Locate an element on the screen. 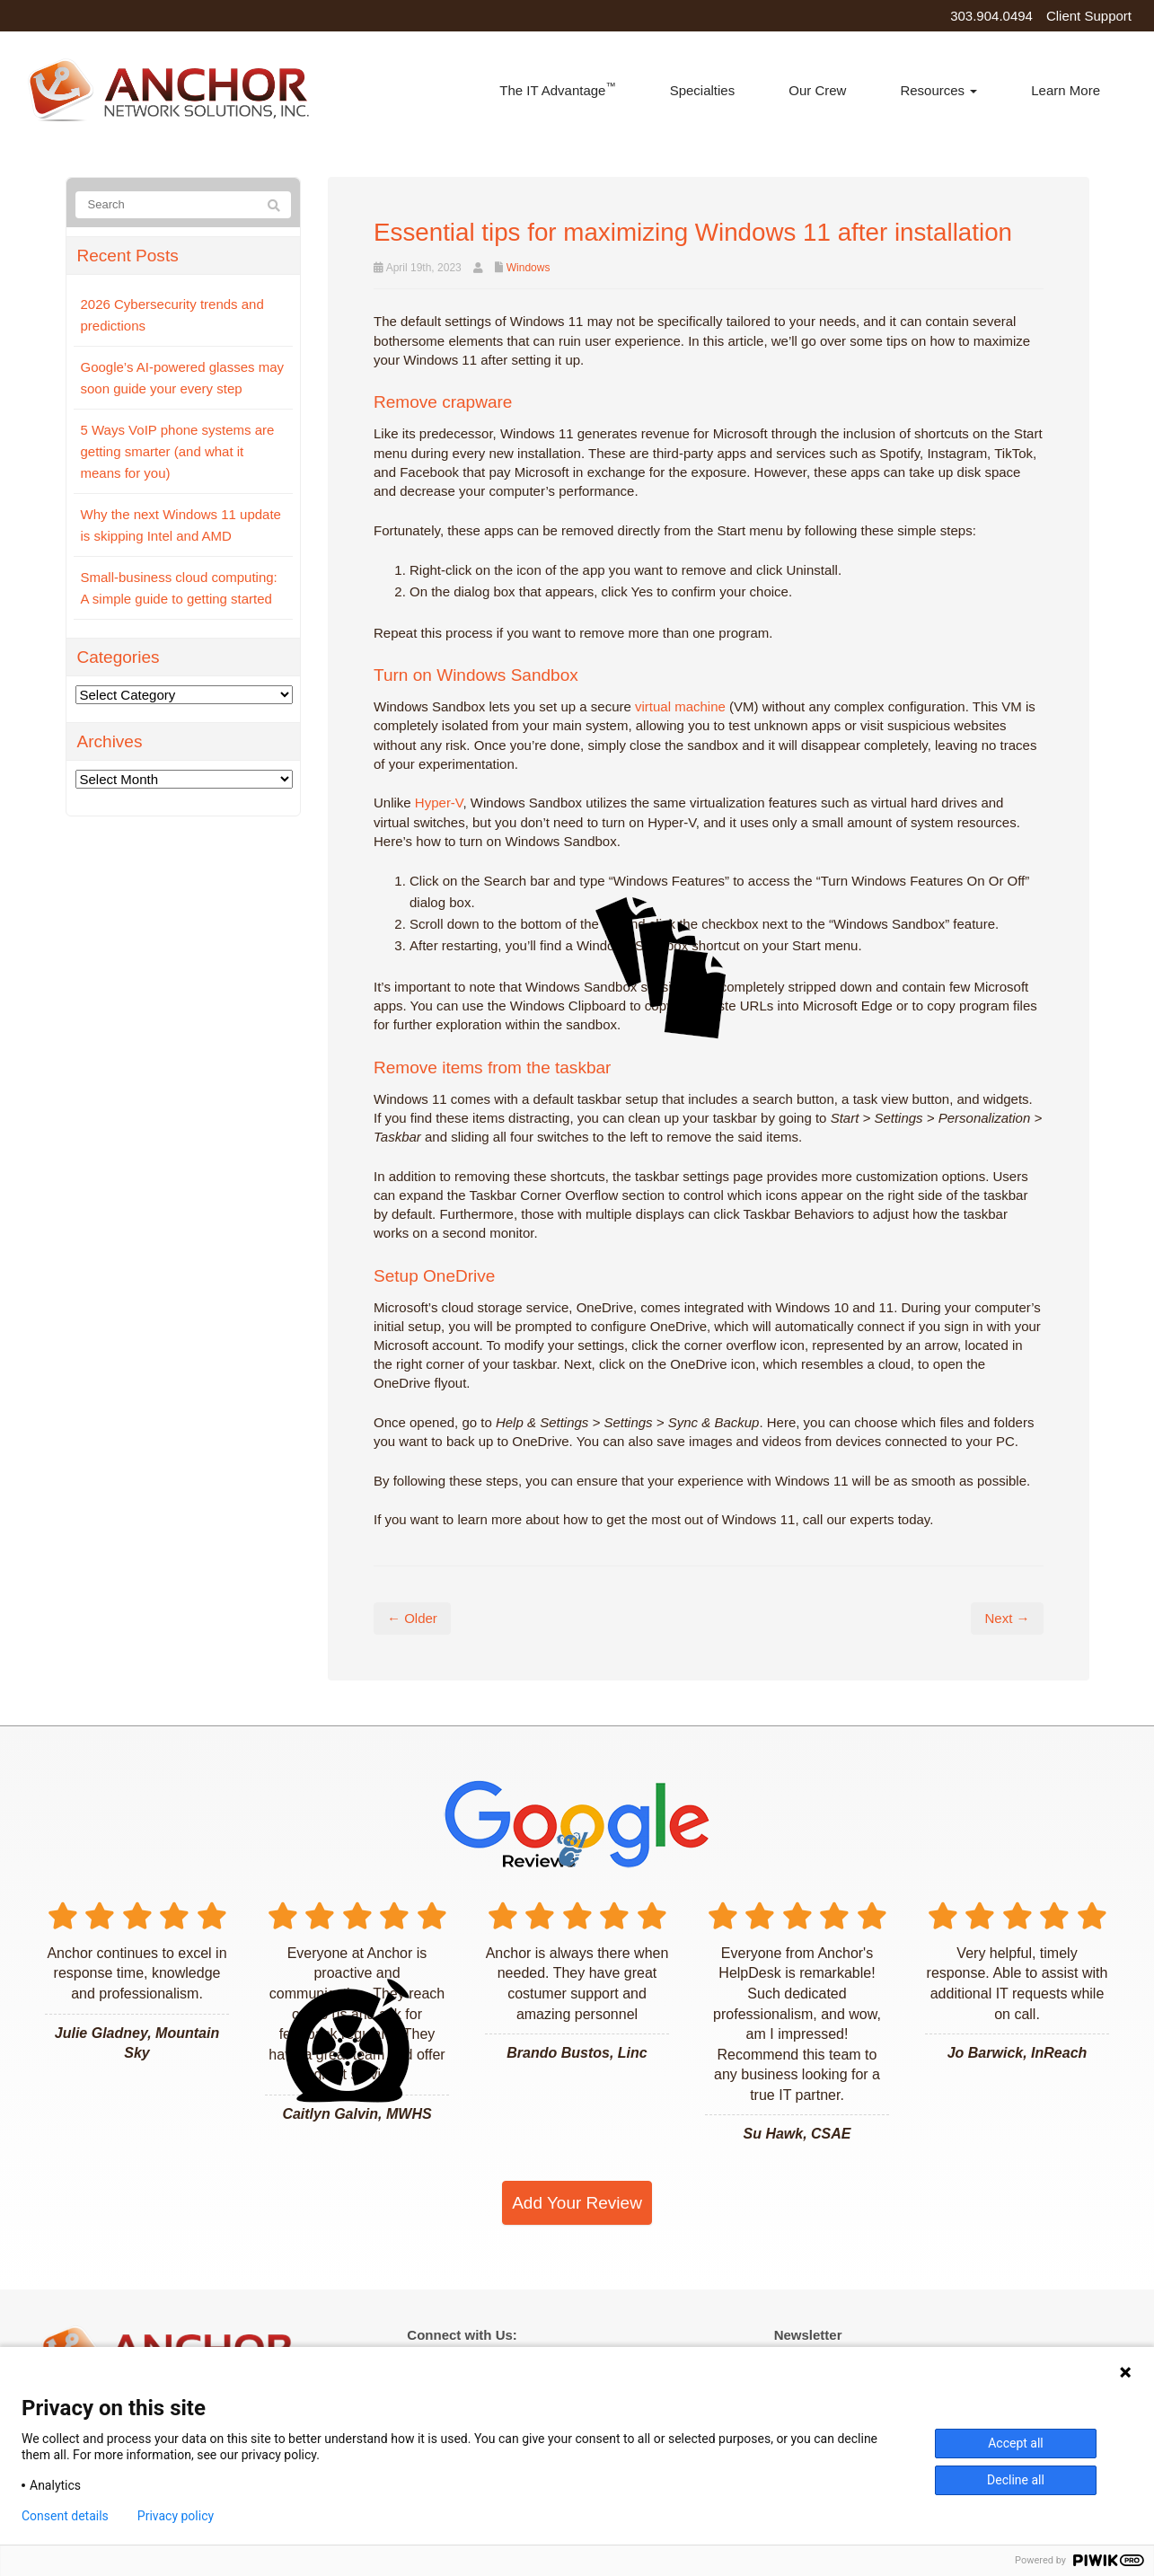 Image resolution: width=1154 pixels, height=2576 pixels. access your files and documents is located at coordinates (660, 967).